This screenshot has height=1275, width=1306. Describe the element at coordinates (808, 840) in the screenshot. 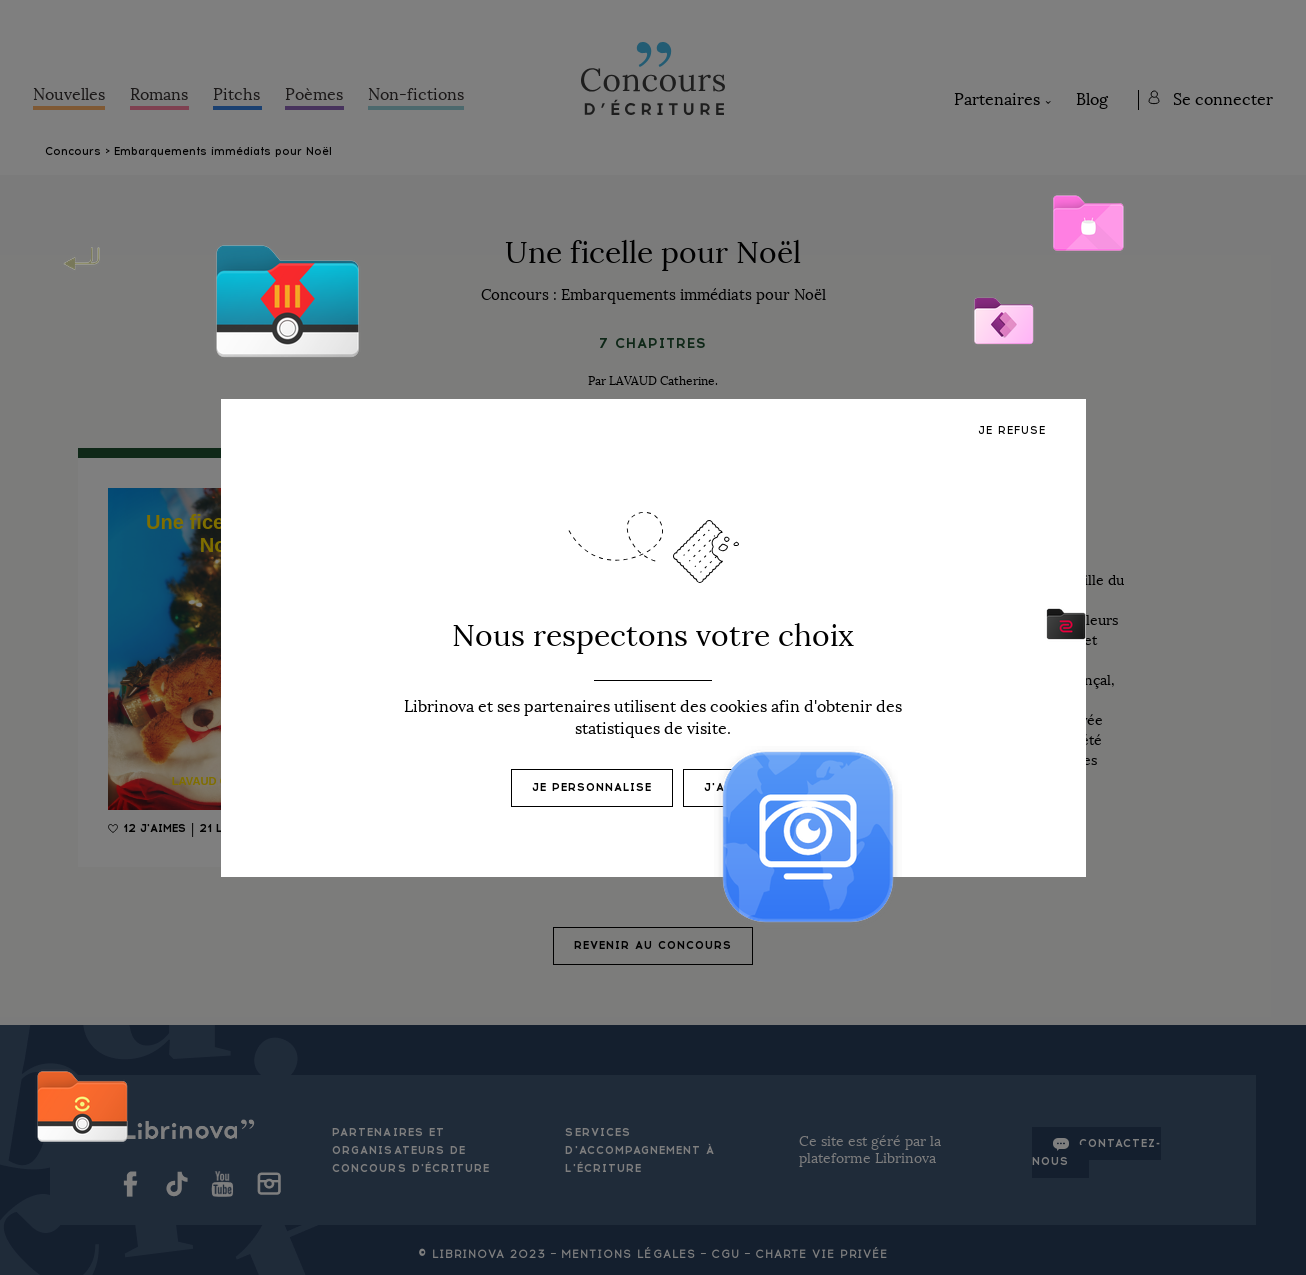

I see `access remote desktop or screen sharing settings` at that location.